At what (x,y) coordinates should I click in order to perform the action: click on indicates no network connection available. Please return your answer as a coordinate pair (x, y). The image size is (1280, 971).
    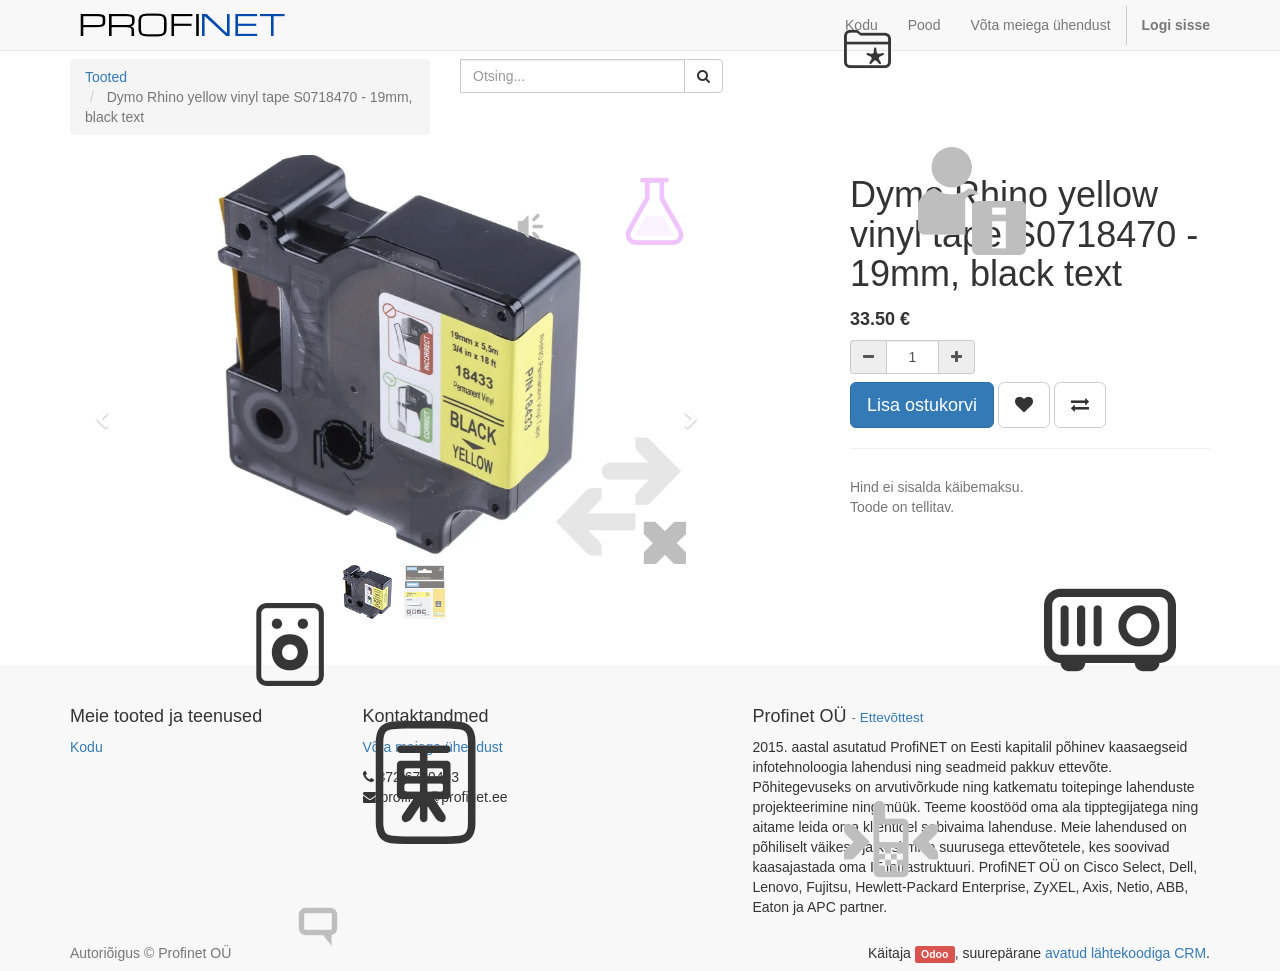
    Looking at the image, I should click on (618, 496).